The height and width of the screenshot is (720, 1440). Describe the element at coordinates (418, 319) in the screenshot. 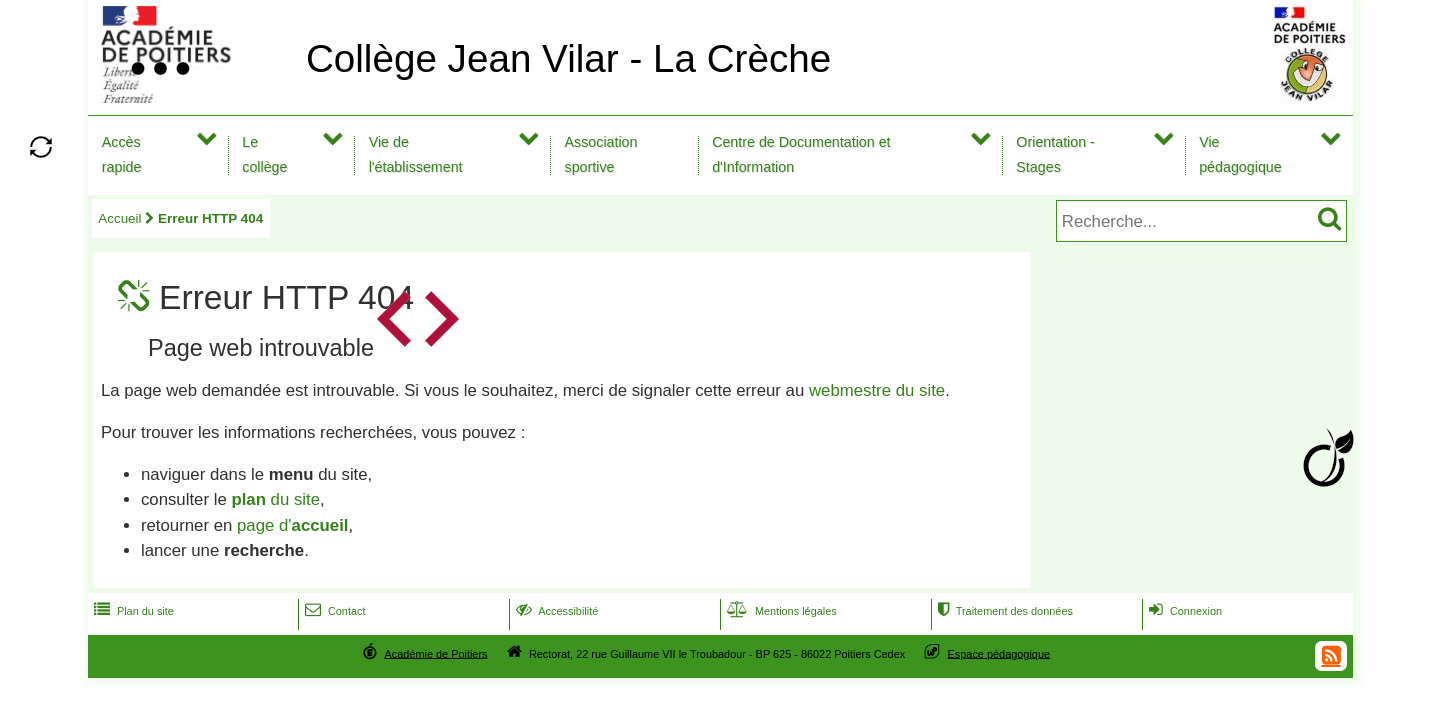

I see `expand content horizontally` at that location.